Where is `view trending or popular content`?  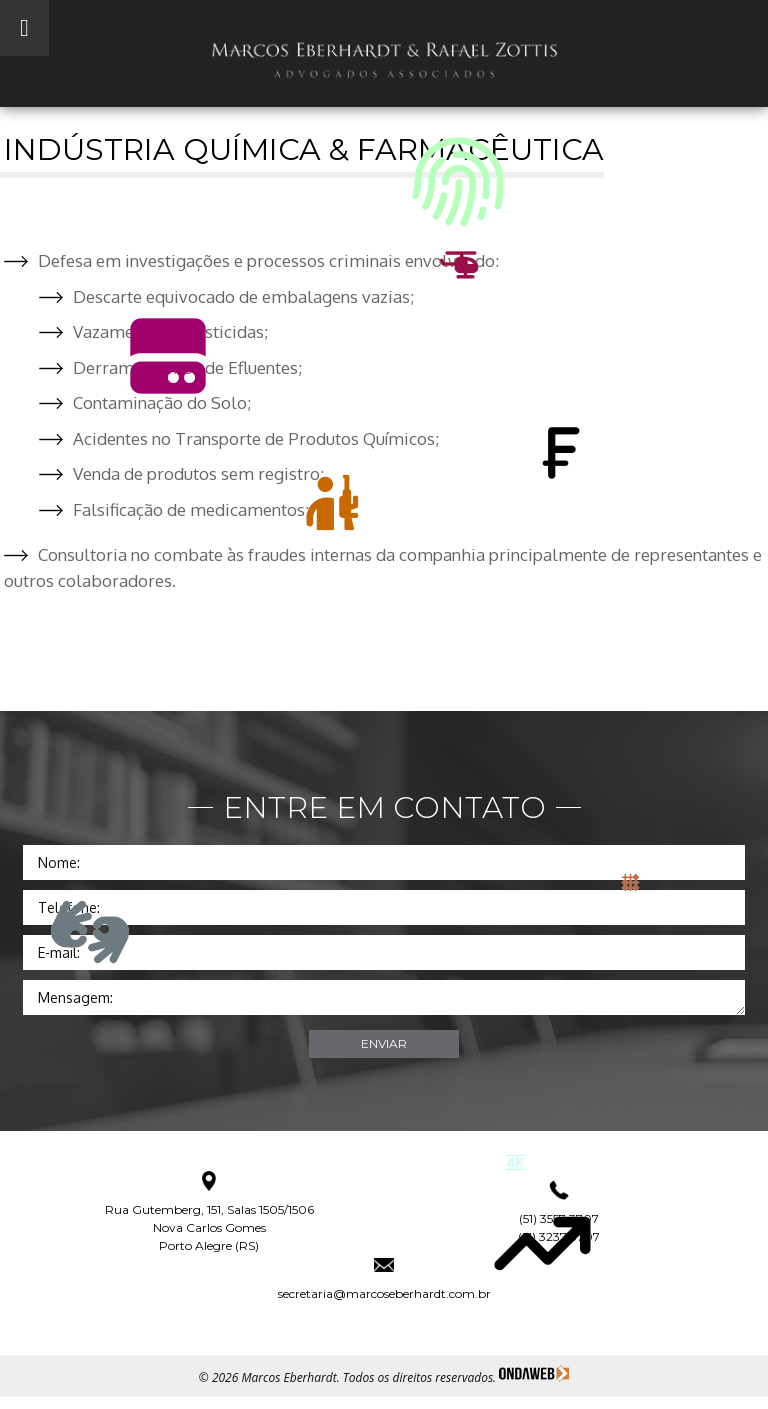 view trending or popular content is located at coordinates (542, 1243).